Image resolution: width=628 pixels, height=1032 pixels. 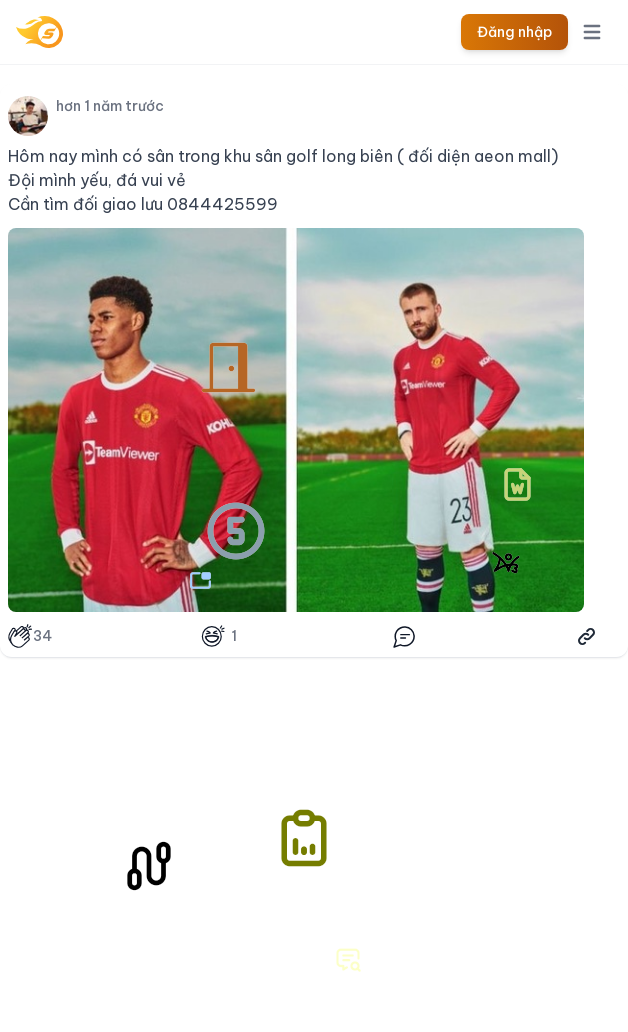 I want to click on enable picture-in-picture mode at the top of the screen, so click(x=200, y=580).